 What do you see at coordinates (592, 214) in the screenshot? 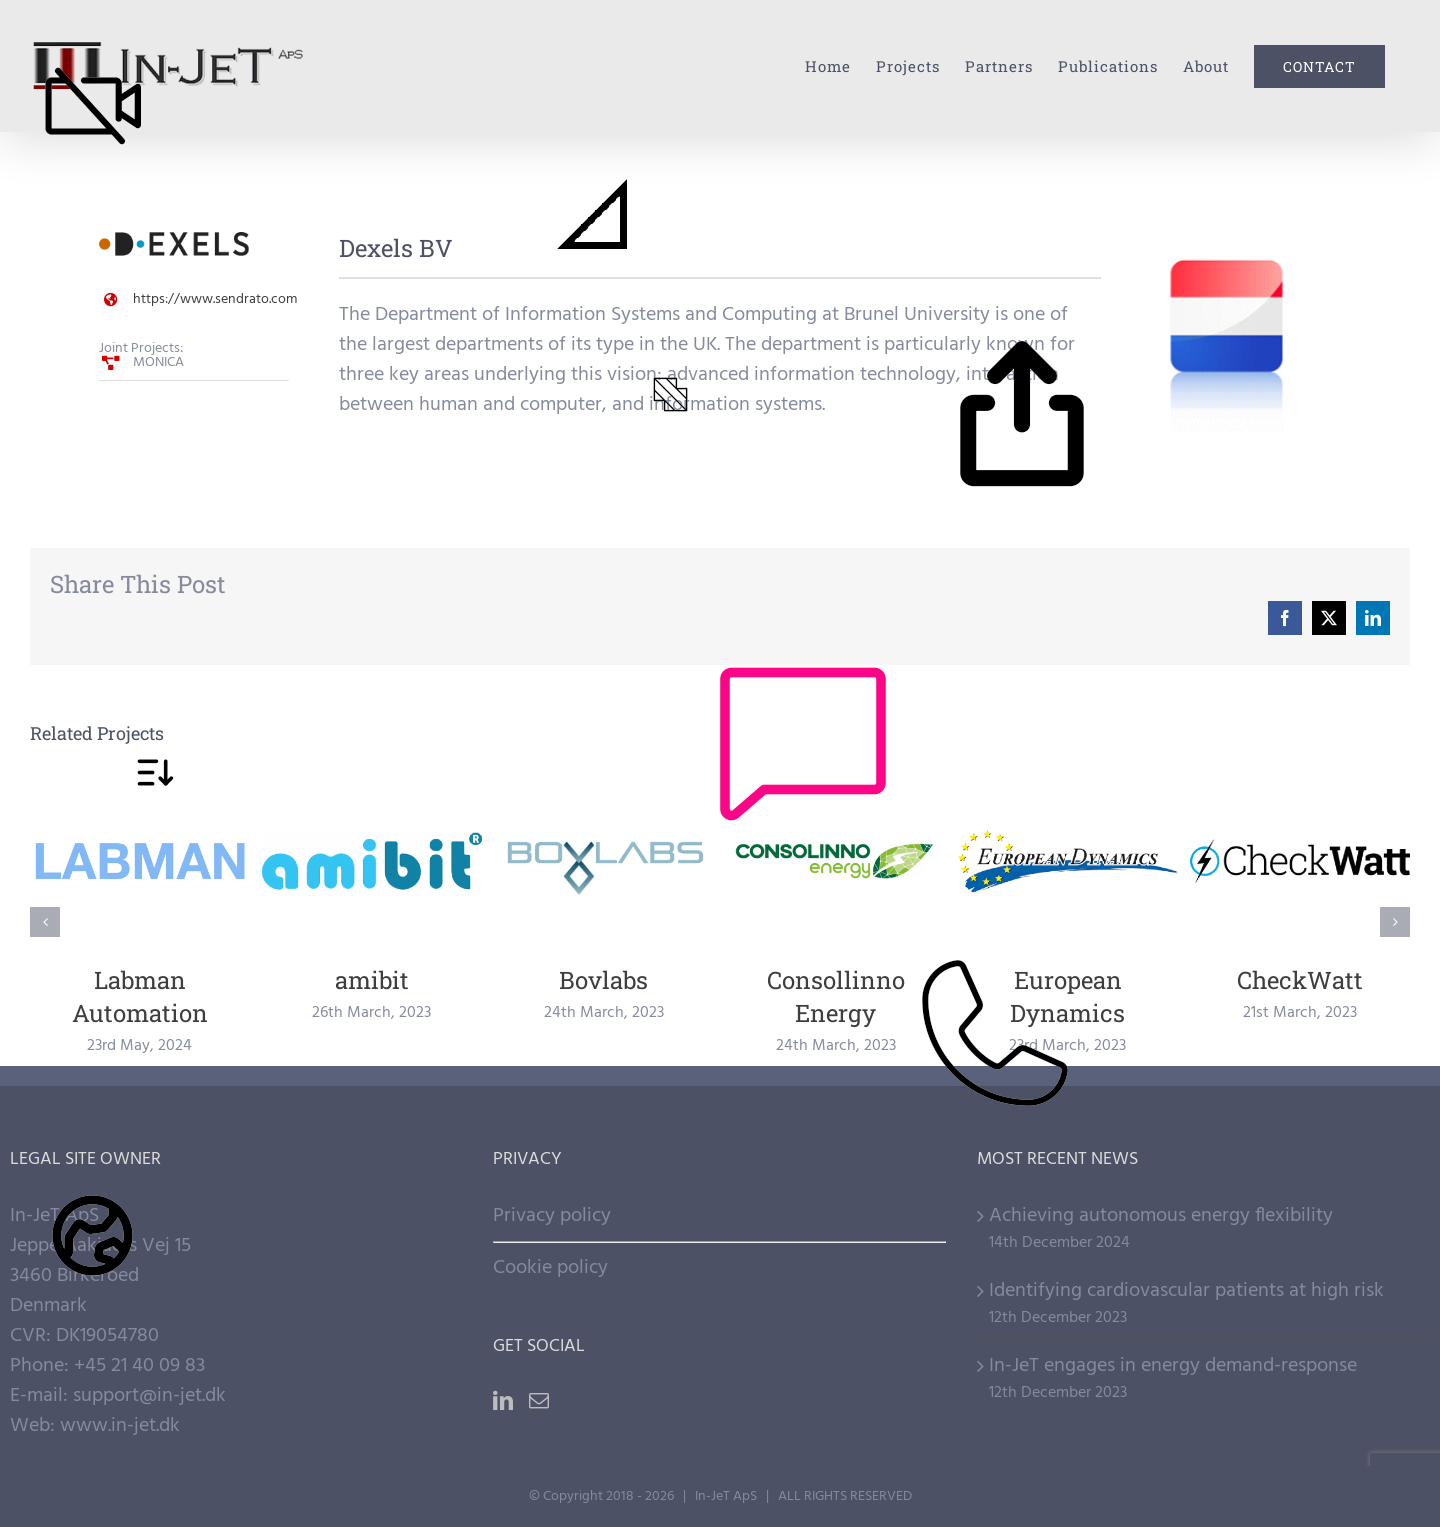
I see `indicates no cellular signal available` at bounding box center [592, 214].